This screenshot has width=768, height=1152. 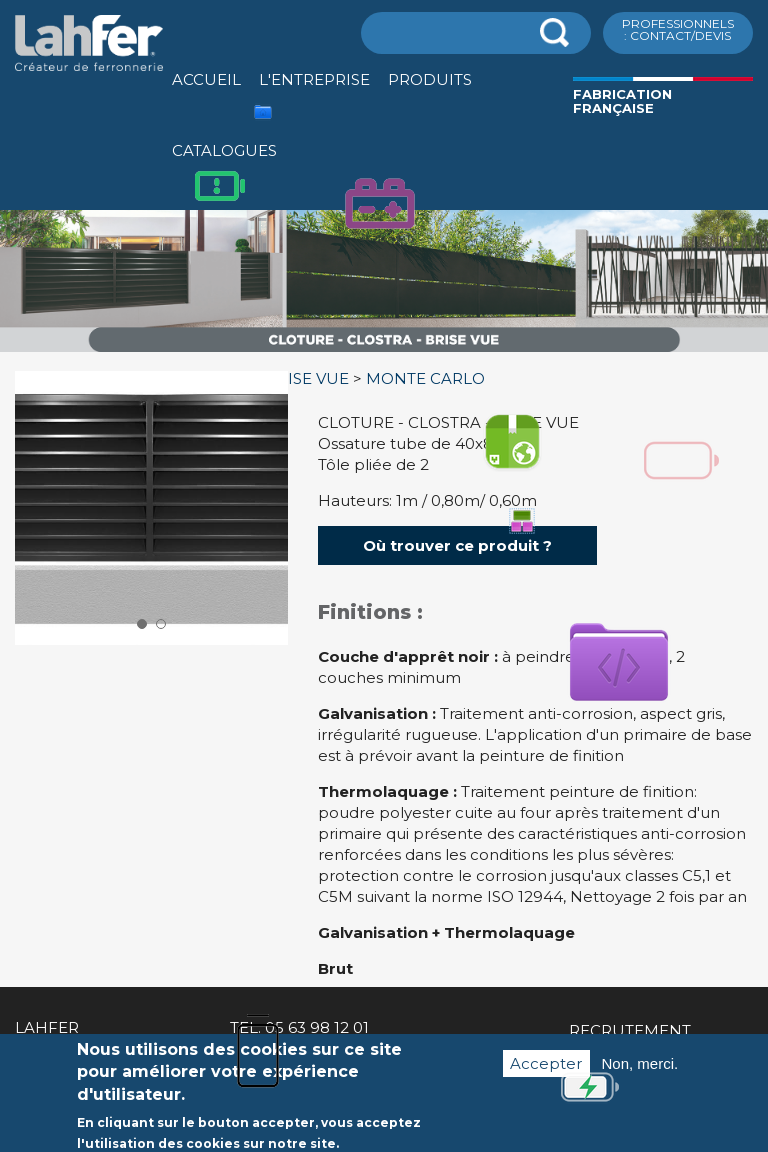 What do you see at coordinates (619, 662) in the screenshot?
I see `open your code projects folder` at bounding box center [619, 662].